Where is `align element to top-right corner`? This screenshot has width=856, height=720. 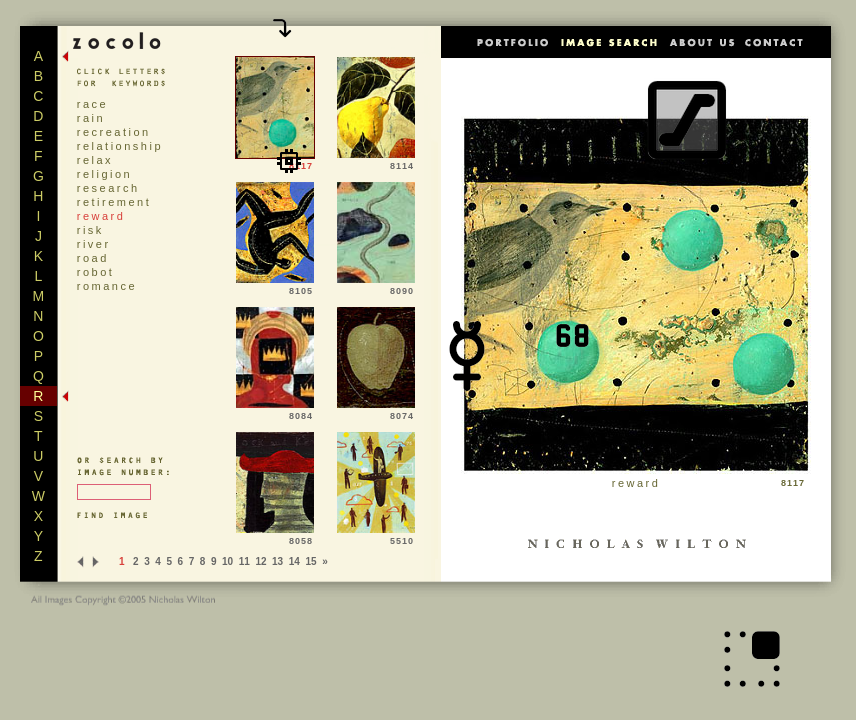
align element to top-right corner is located at coordinates (752, 659).